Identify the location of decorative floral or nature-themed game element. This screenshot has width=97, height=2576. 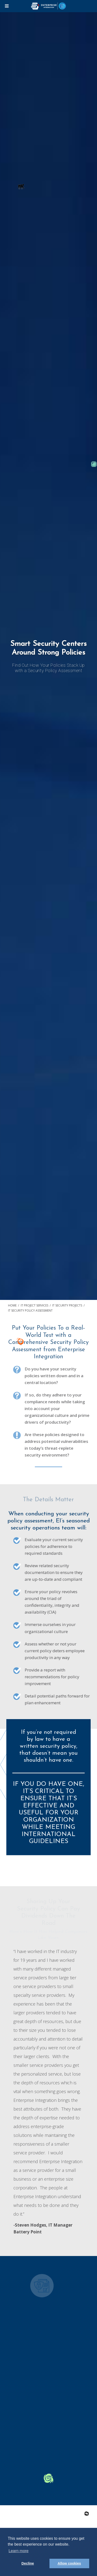
(48, 2478).